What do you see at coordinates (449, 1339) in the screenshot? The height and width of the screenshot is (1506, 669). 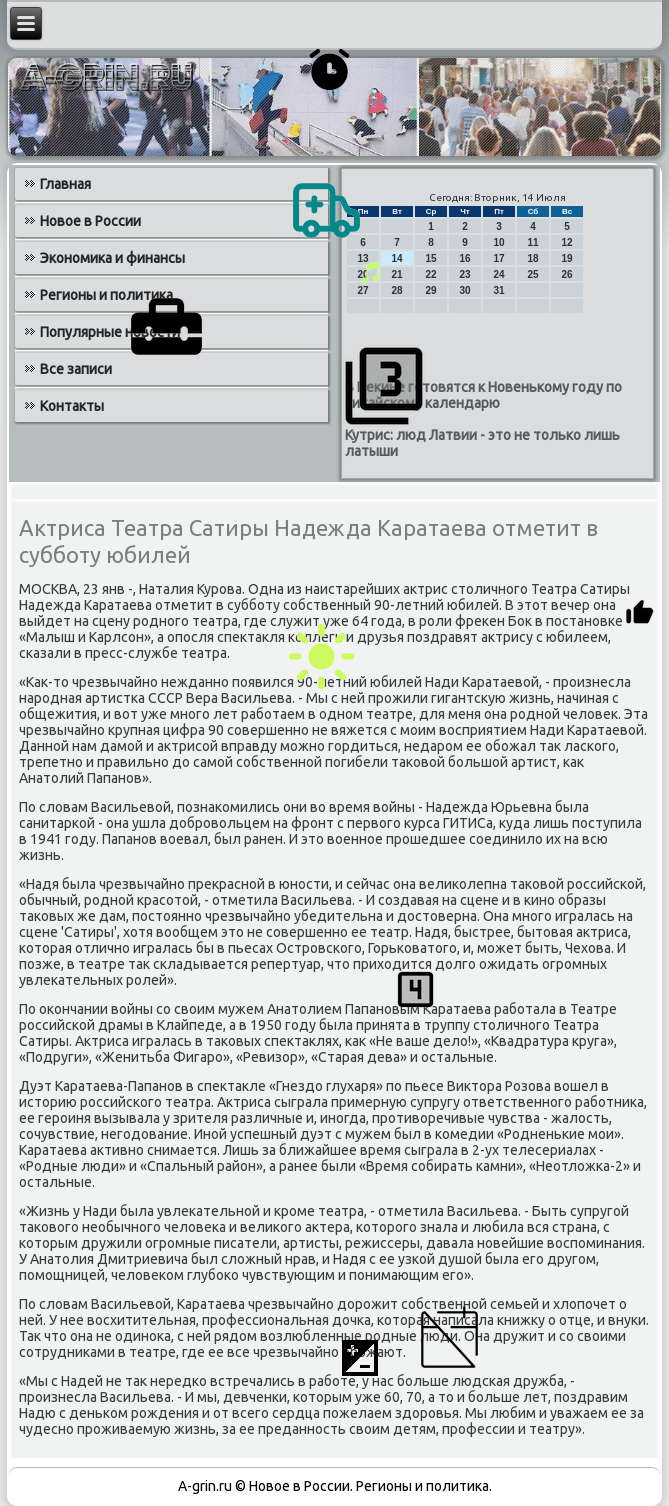 I see `disable calendar or scheduling features` at bounding box center [449, 1339].